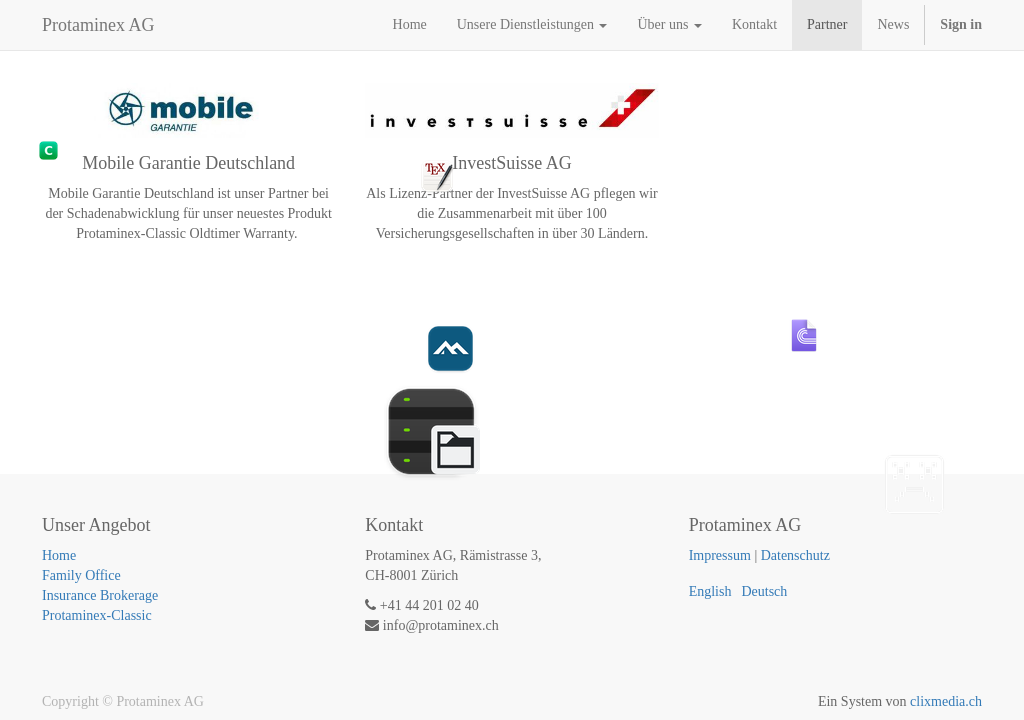 The width and height of the screenshot is (1024, 720). What do you see at coordinates (48, 150) in the screenshot?
I see `open the connectagram word puzzle game` at bounding box center [48, 150].